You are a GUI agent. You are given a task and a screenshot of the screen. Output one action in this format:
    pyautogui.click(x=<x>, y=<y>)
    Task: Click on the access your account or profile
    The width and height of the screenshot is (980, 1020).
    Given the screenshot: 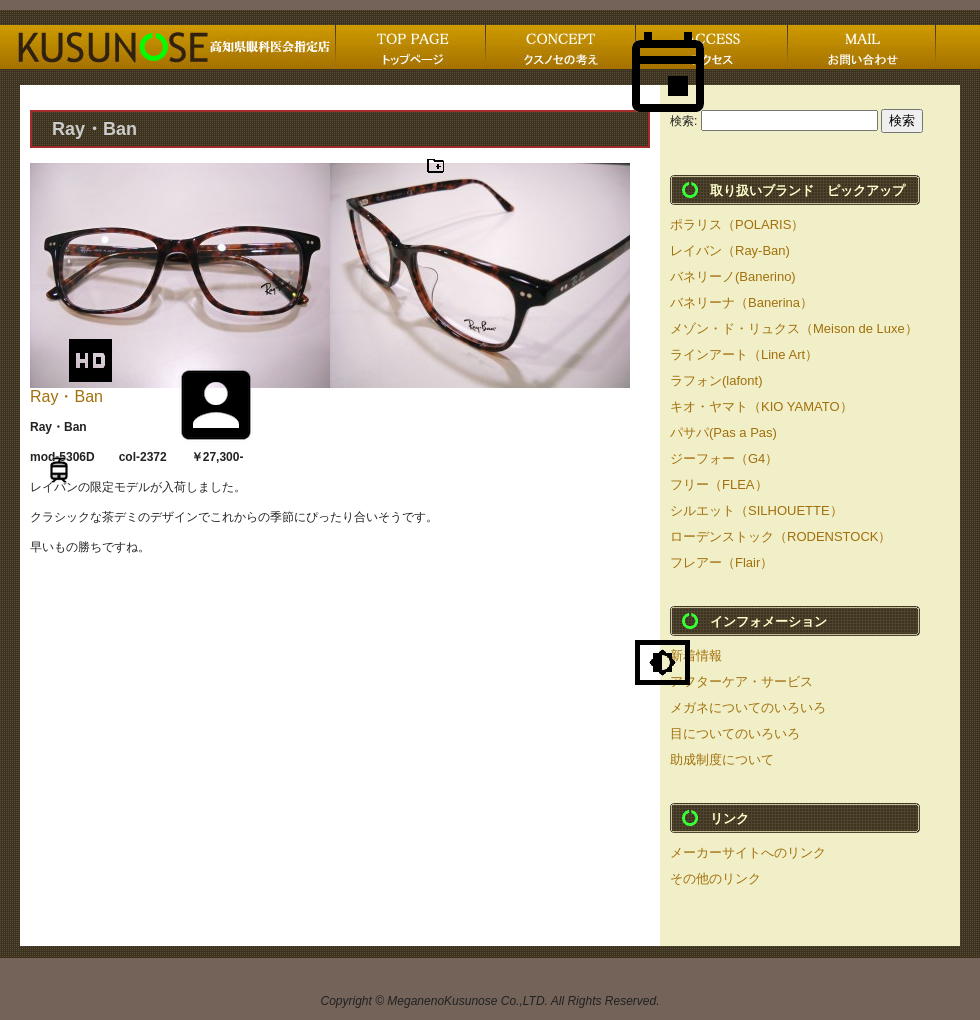 What is the action you would take?
    pyautogui.click(x=216, y=405)
    